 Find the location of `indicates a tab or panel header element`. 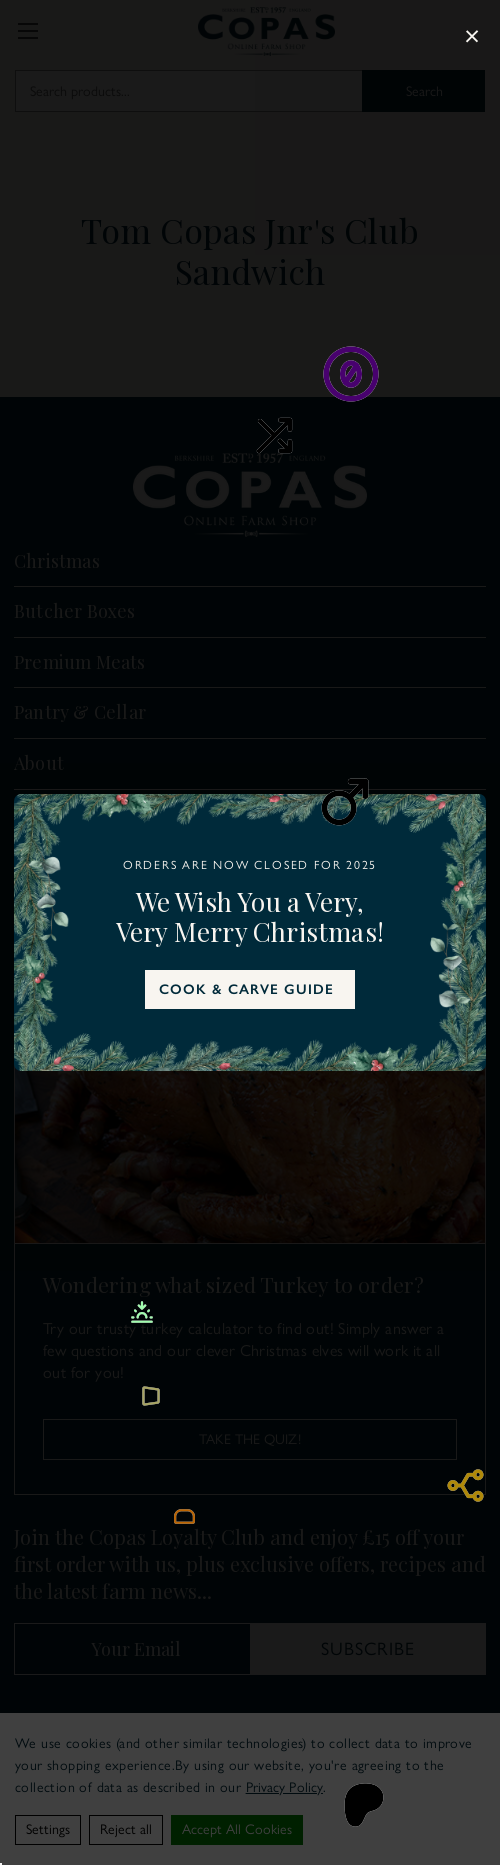

indicates a tab or panel header element is located at coordinates (184, 1516).